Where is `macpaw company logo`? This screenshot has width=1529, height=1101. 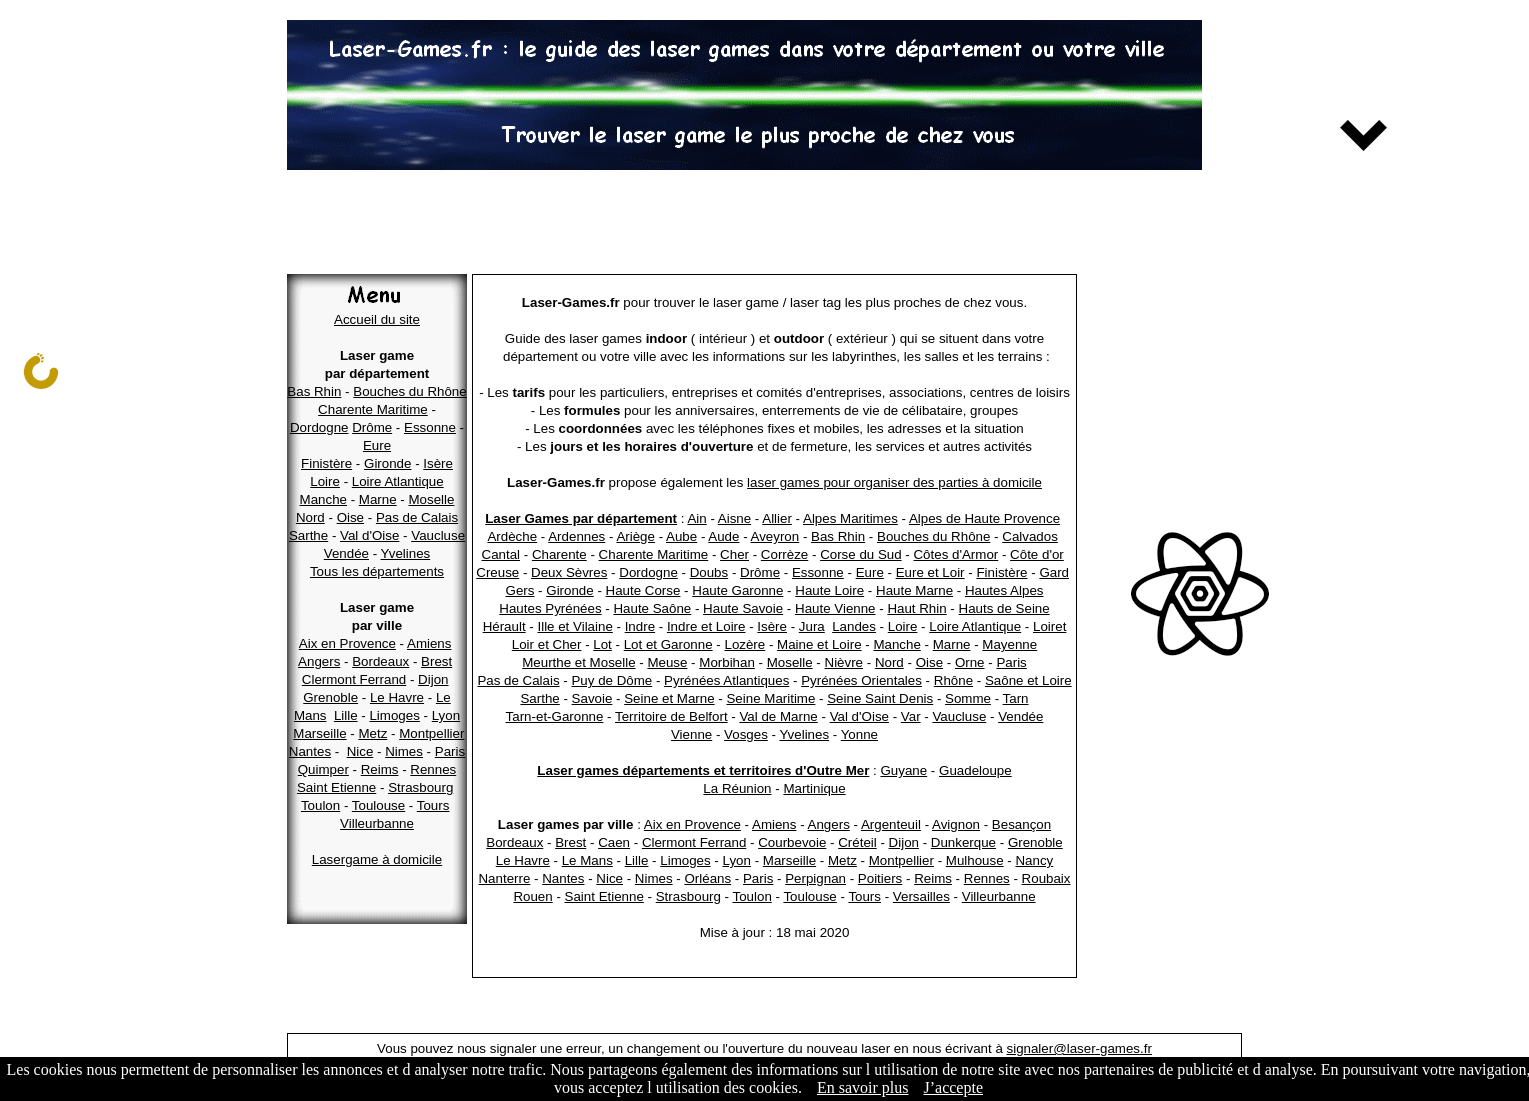 macpaw company logo is located at coordinates (41, 371).